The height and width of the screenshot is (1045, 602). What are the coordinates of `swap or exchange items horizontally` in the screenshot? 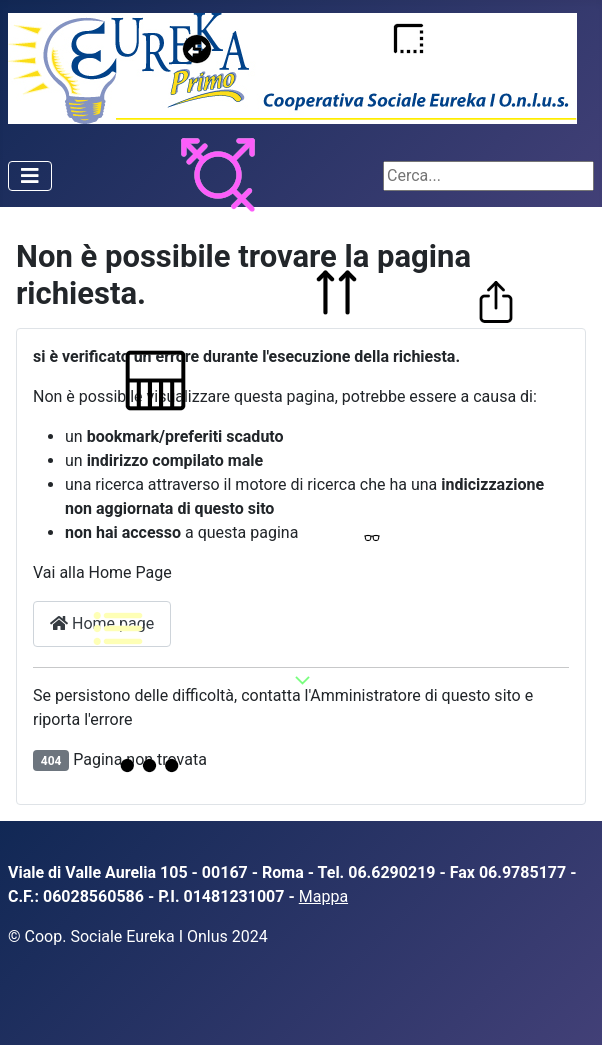 It's located at (197, 49).